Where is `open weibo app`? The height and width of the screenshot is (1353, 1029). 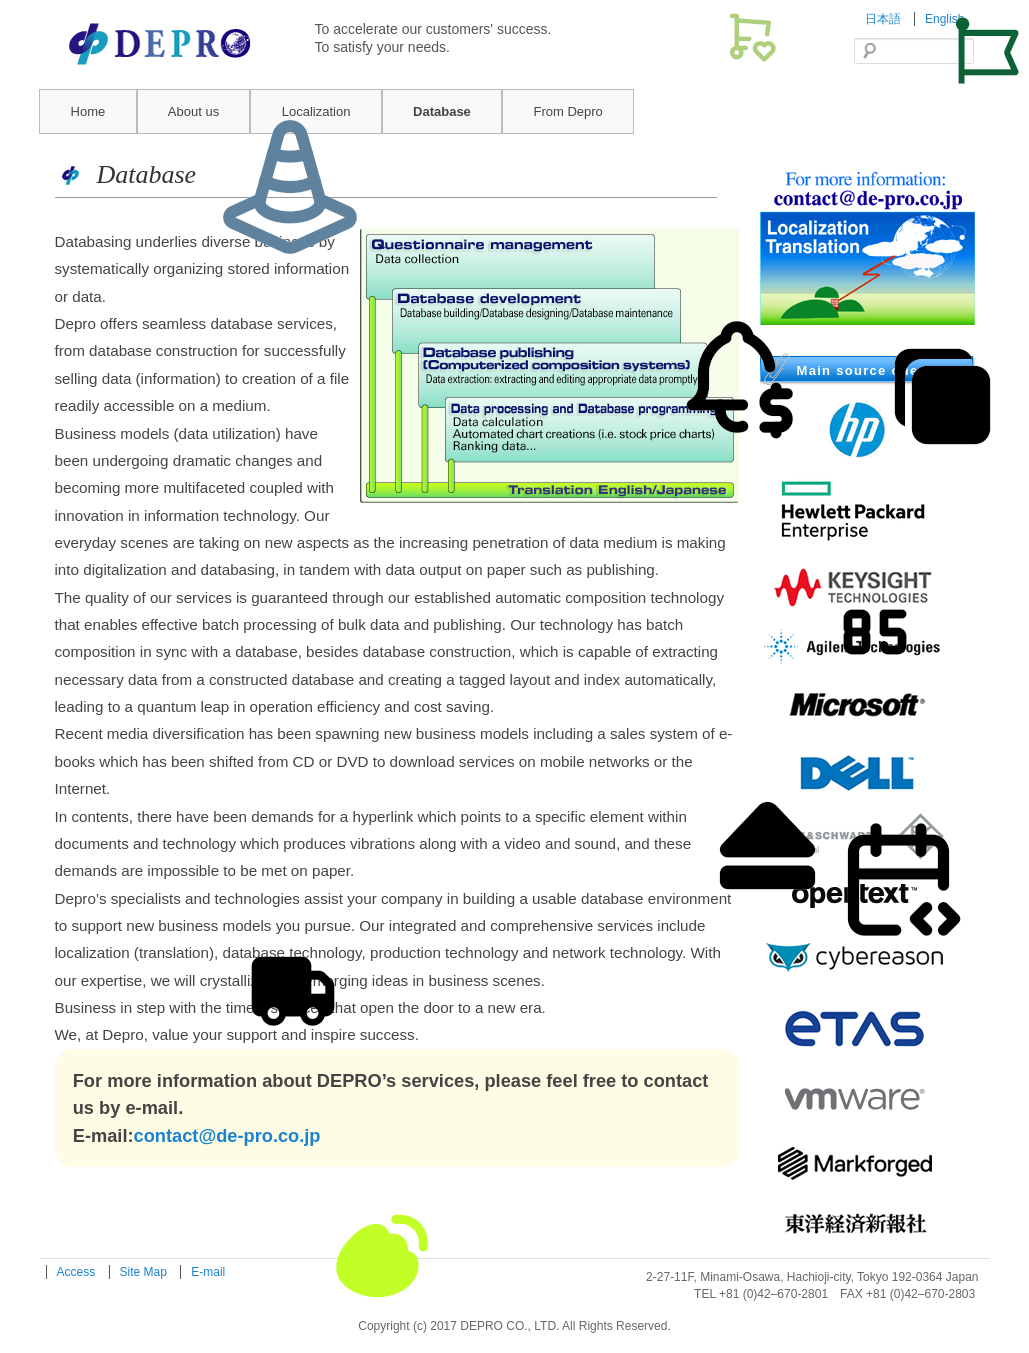 open weibo app is located at coordinates (382, 1256).